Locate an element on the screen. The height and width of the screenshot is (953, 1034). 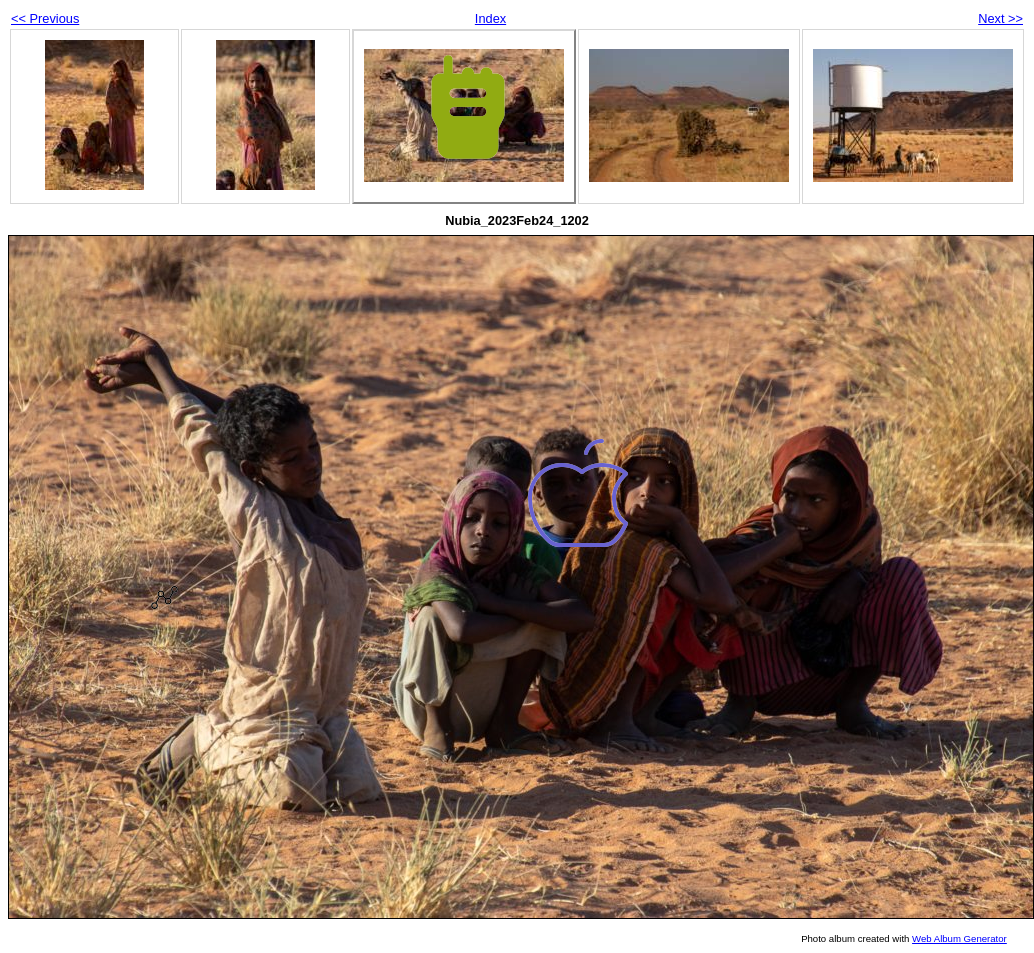
view connected data points or nodes is located at coordinates (164, 597).